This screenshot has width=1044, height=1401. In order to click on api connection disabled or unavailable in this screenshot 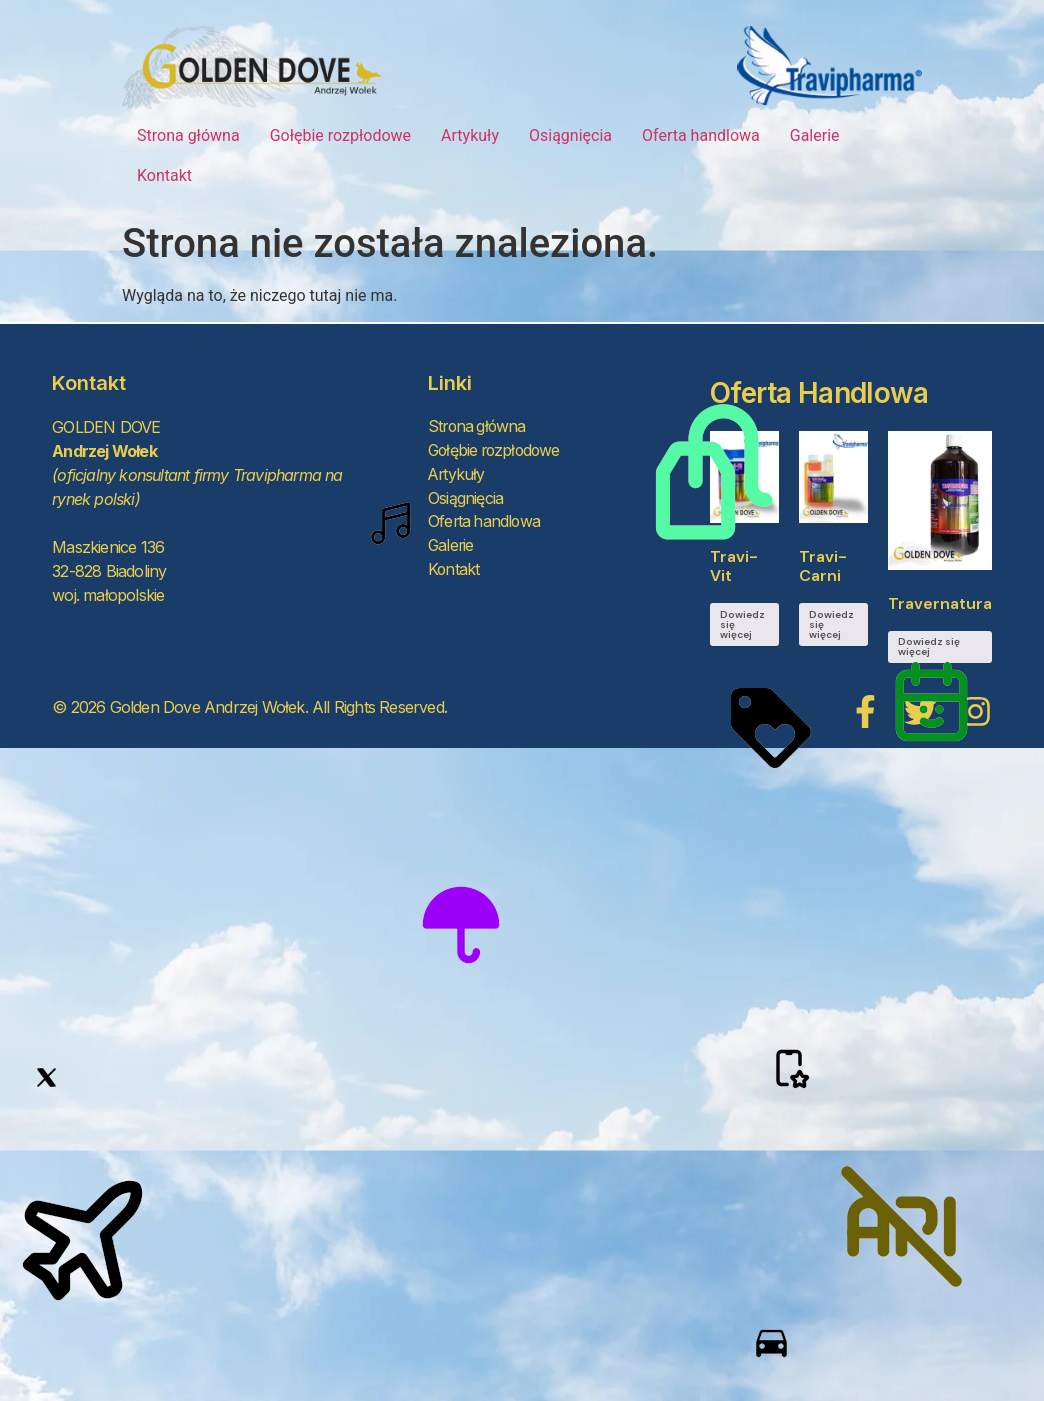, I will do `click(901, 1226)`.